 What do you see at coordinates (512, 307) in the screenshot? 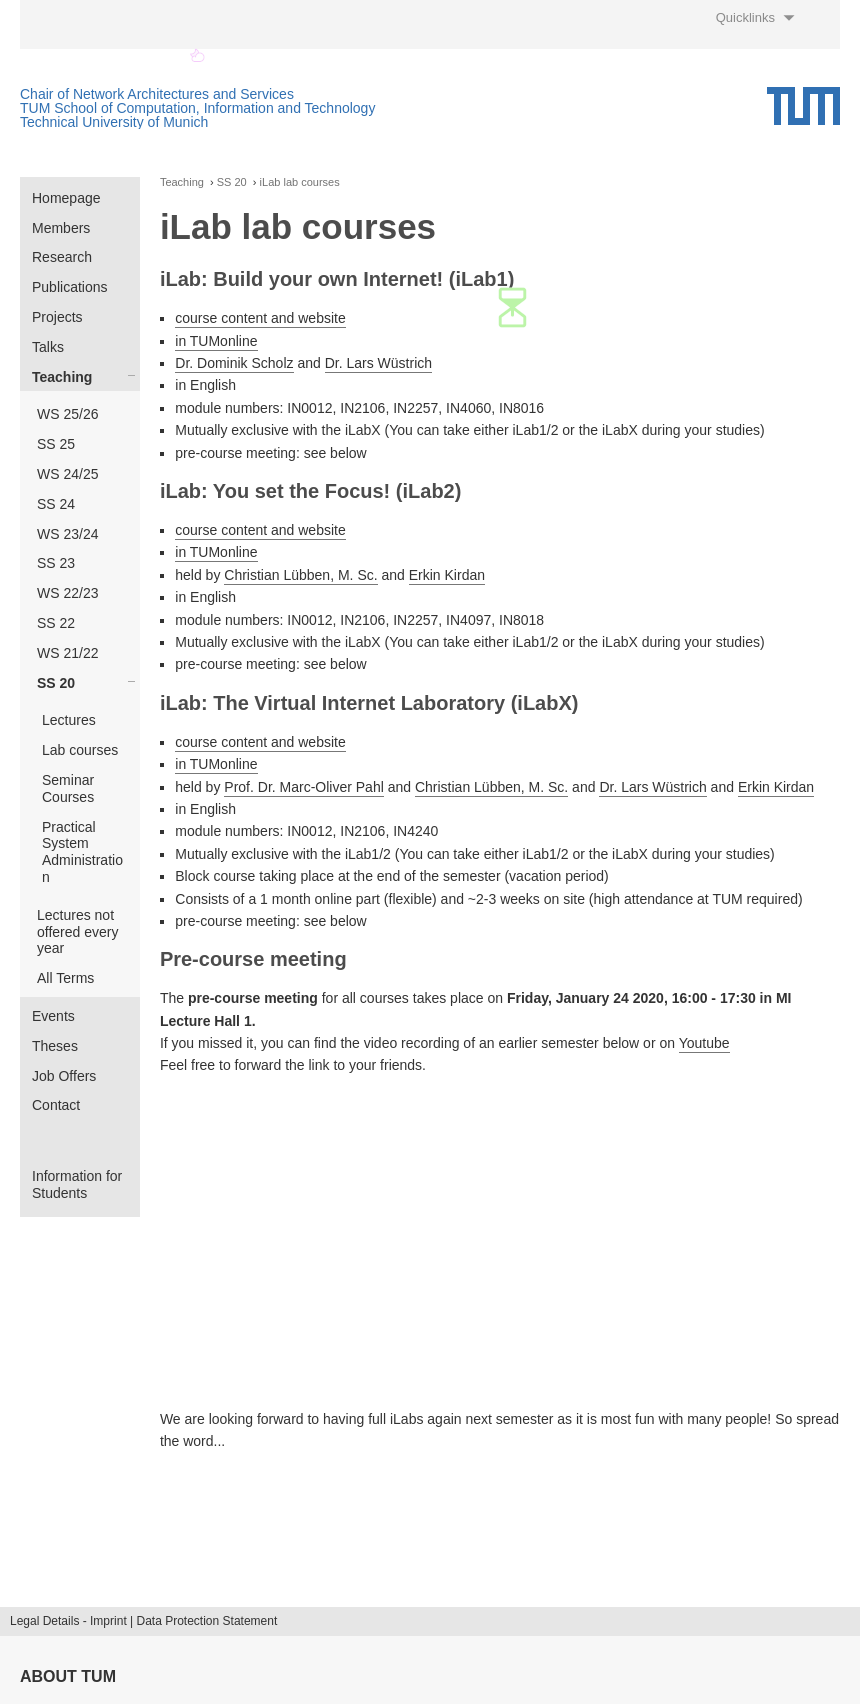
I see `indicates a process is in progress` at bounding box center [512, 307].